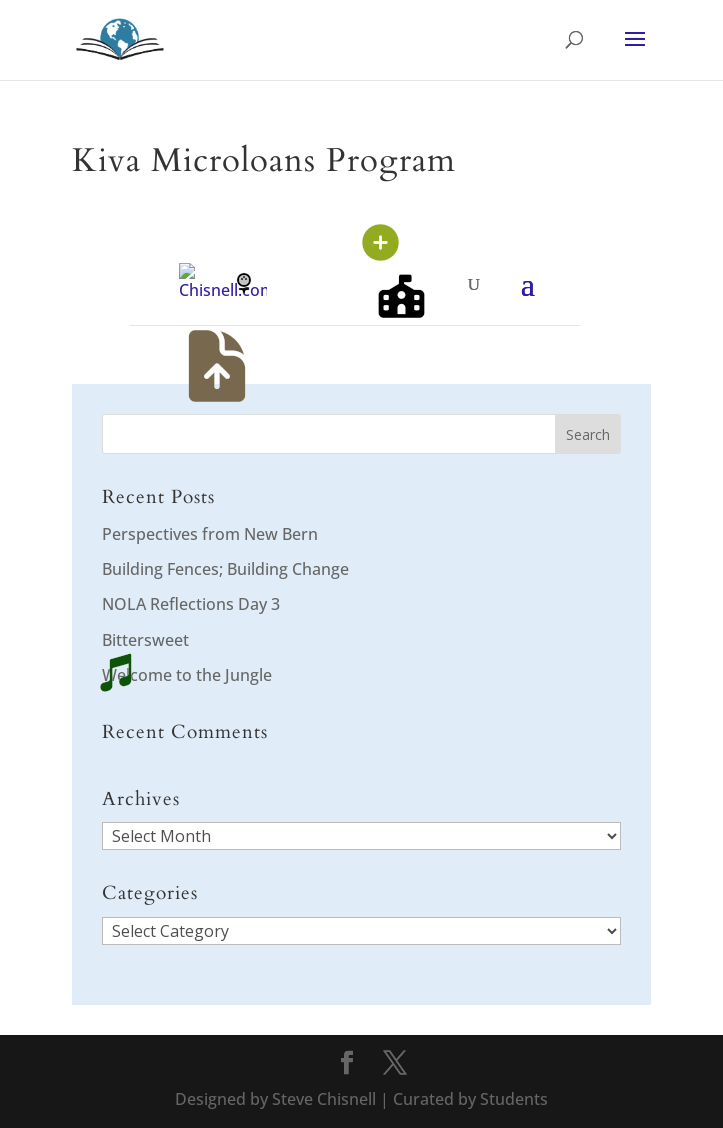 This screenshot has width=723, height=1128. I want to click on upload a document, so click(217, 366).